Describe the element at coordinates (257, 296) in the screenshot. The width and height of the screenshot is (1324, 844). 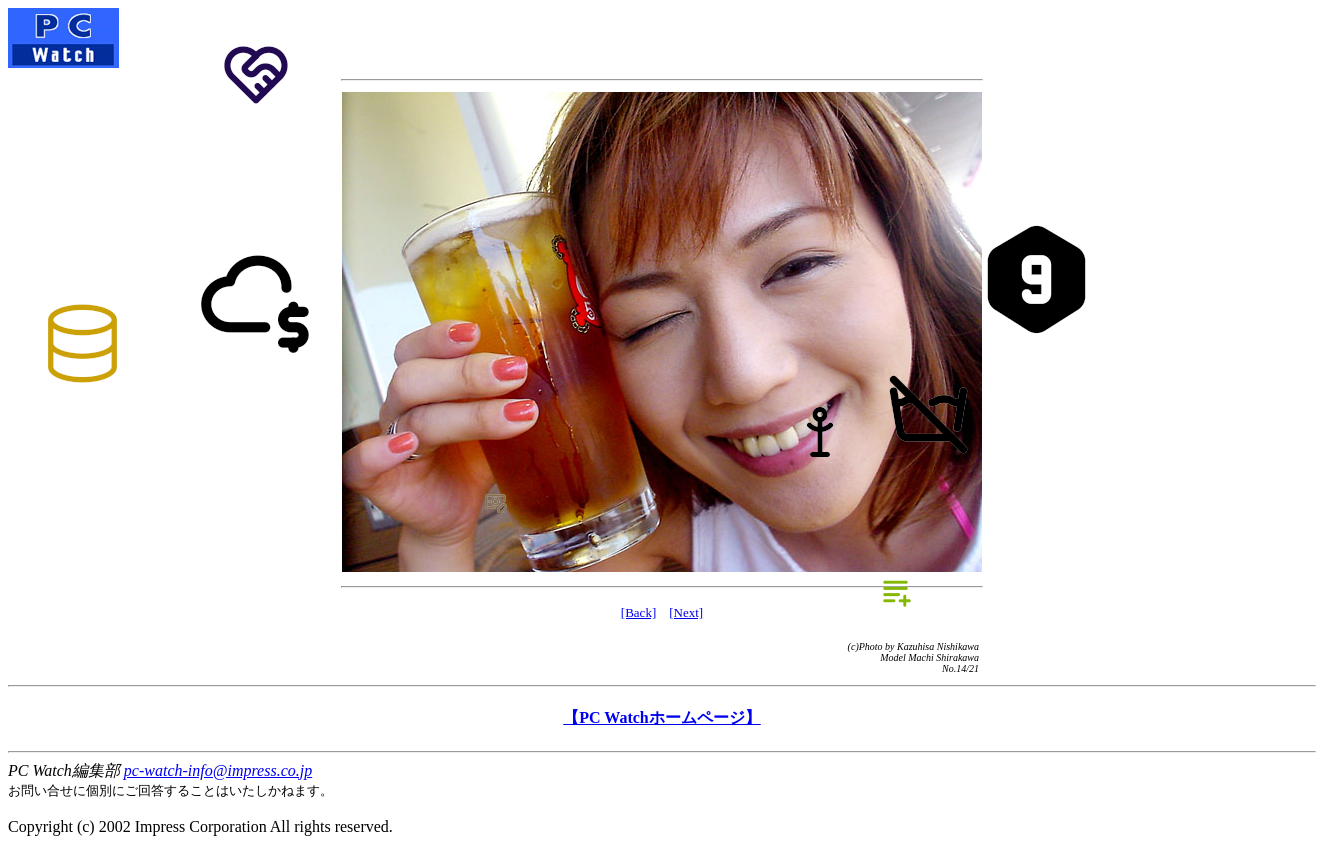
I see `view cloud storage pricing or billing` at that location.